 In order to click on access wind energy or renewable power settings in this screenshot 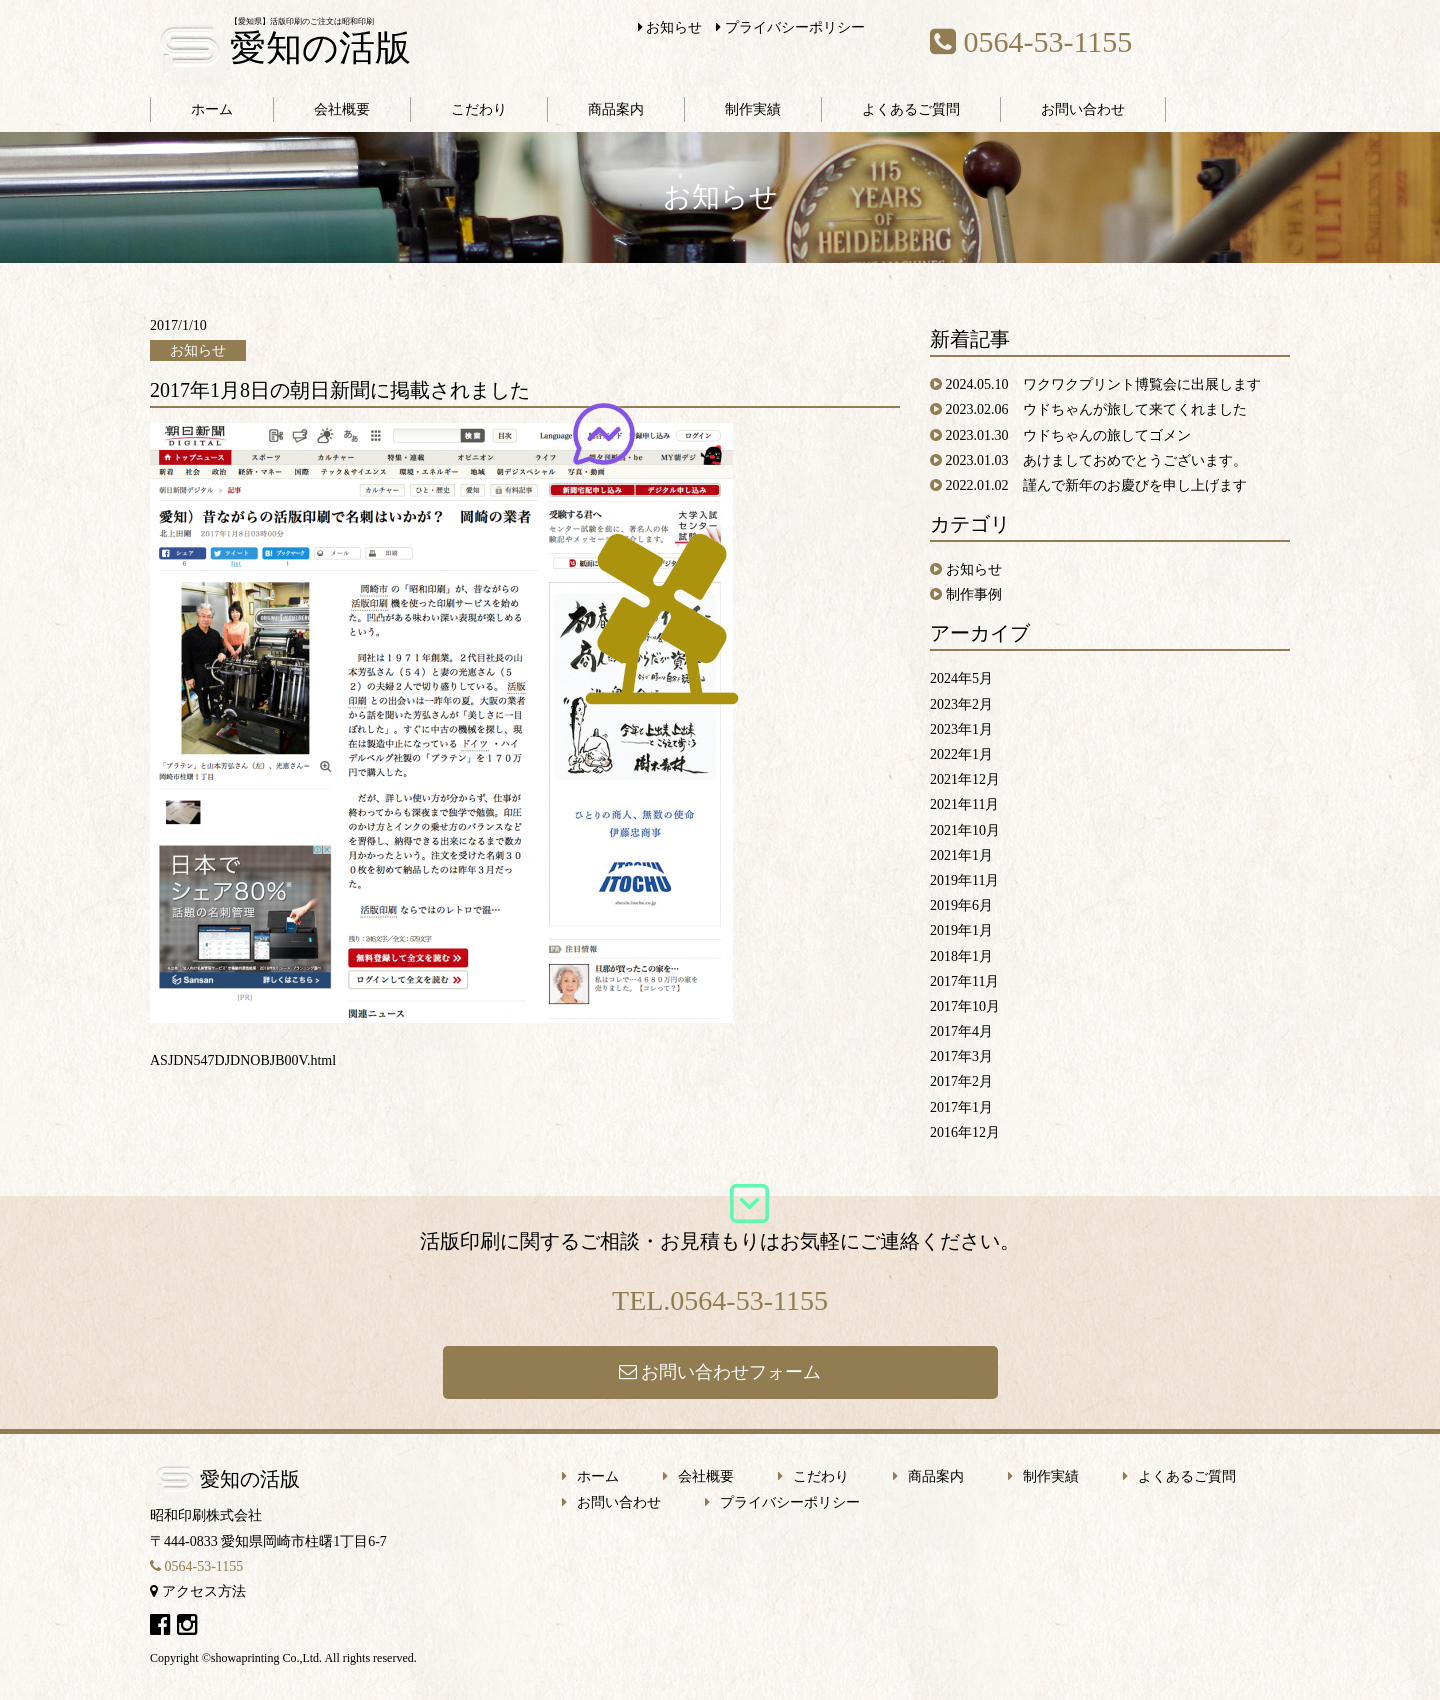, I will do `click(662, 622)`.